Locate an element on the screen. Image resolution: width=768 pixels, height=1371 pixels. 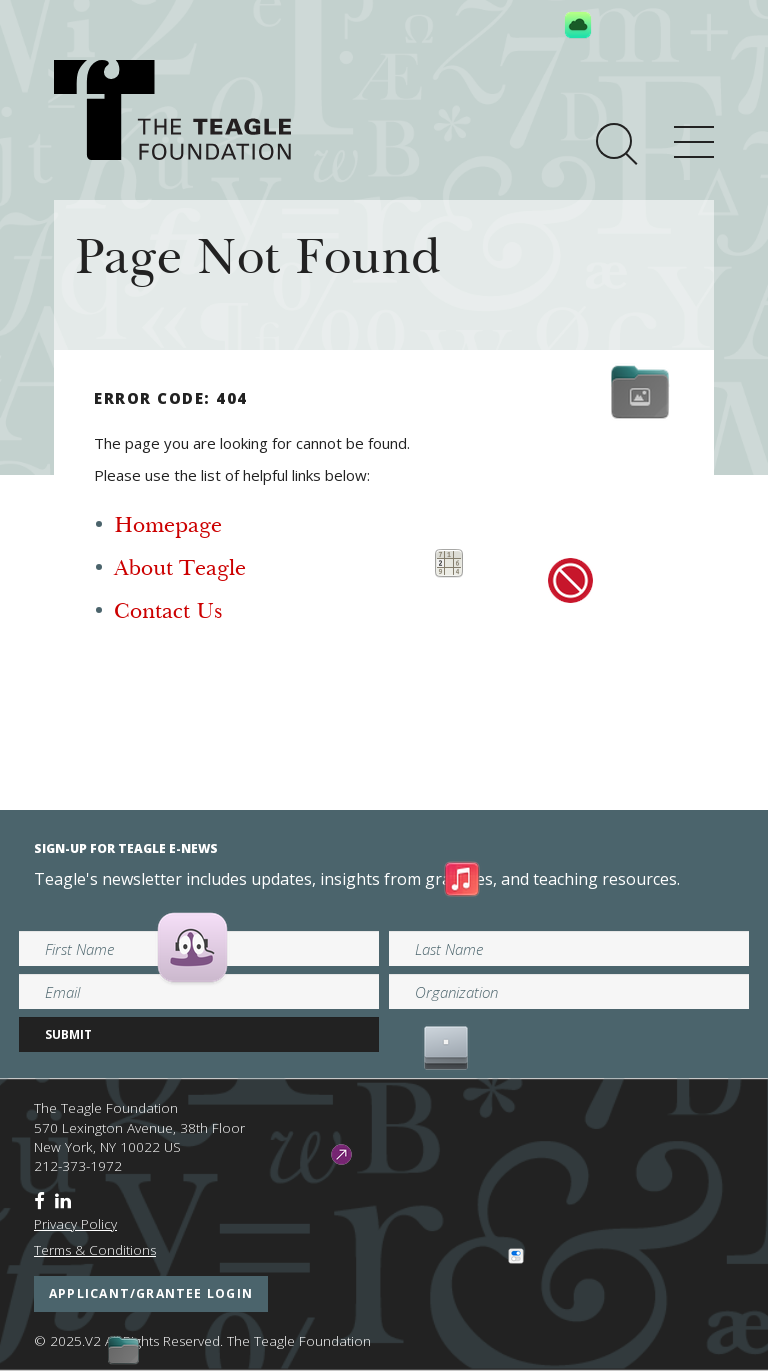
open 4k video downloader app is located at coordinates (578, 25).